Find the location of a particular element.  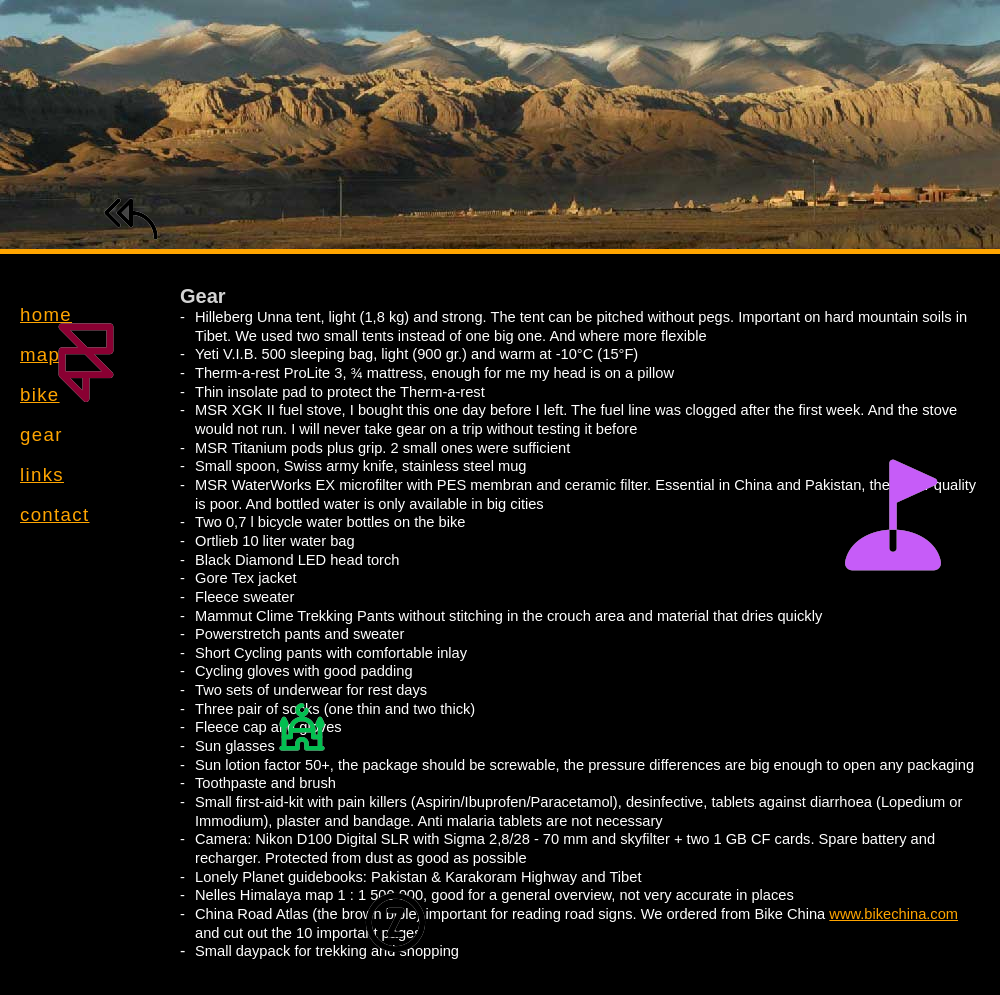

open Framer app is located at coordinates (86, 361).